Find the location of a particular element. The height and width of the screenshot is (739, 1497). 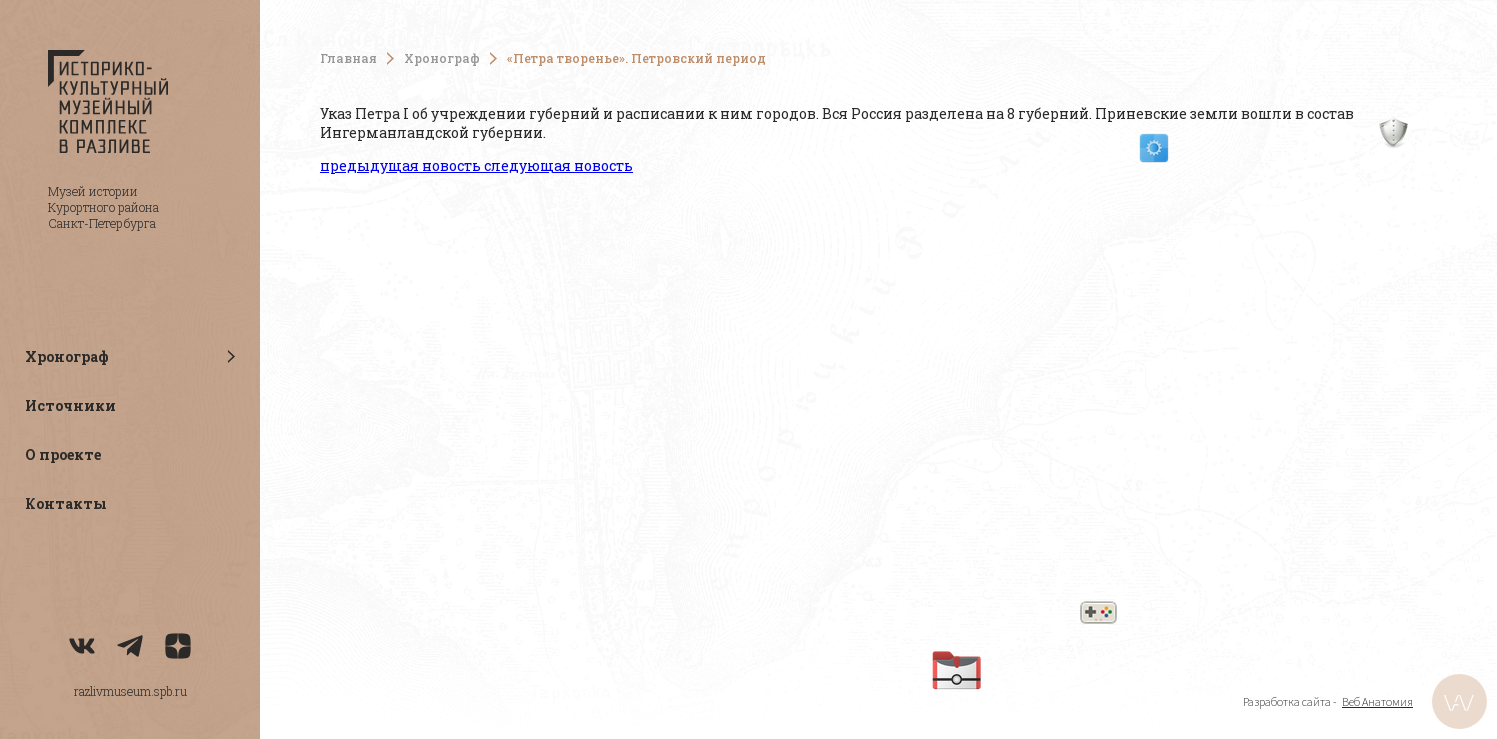

open games or gaming applications is located at coordinates (1098, 612).